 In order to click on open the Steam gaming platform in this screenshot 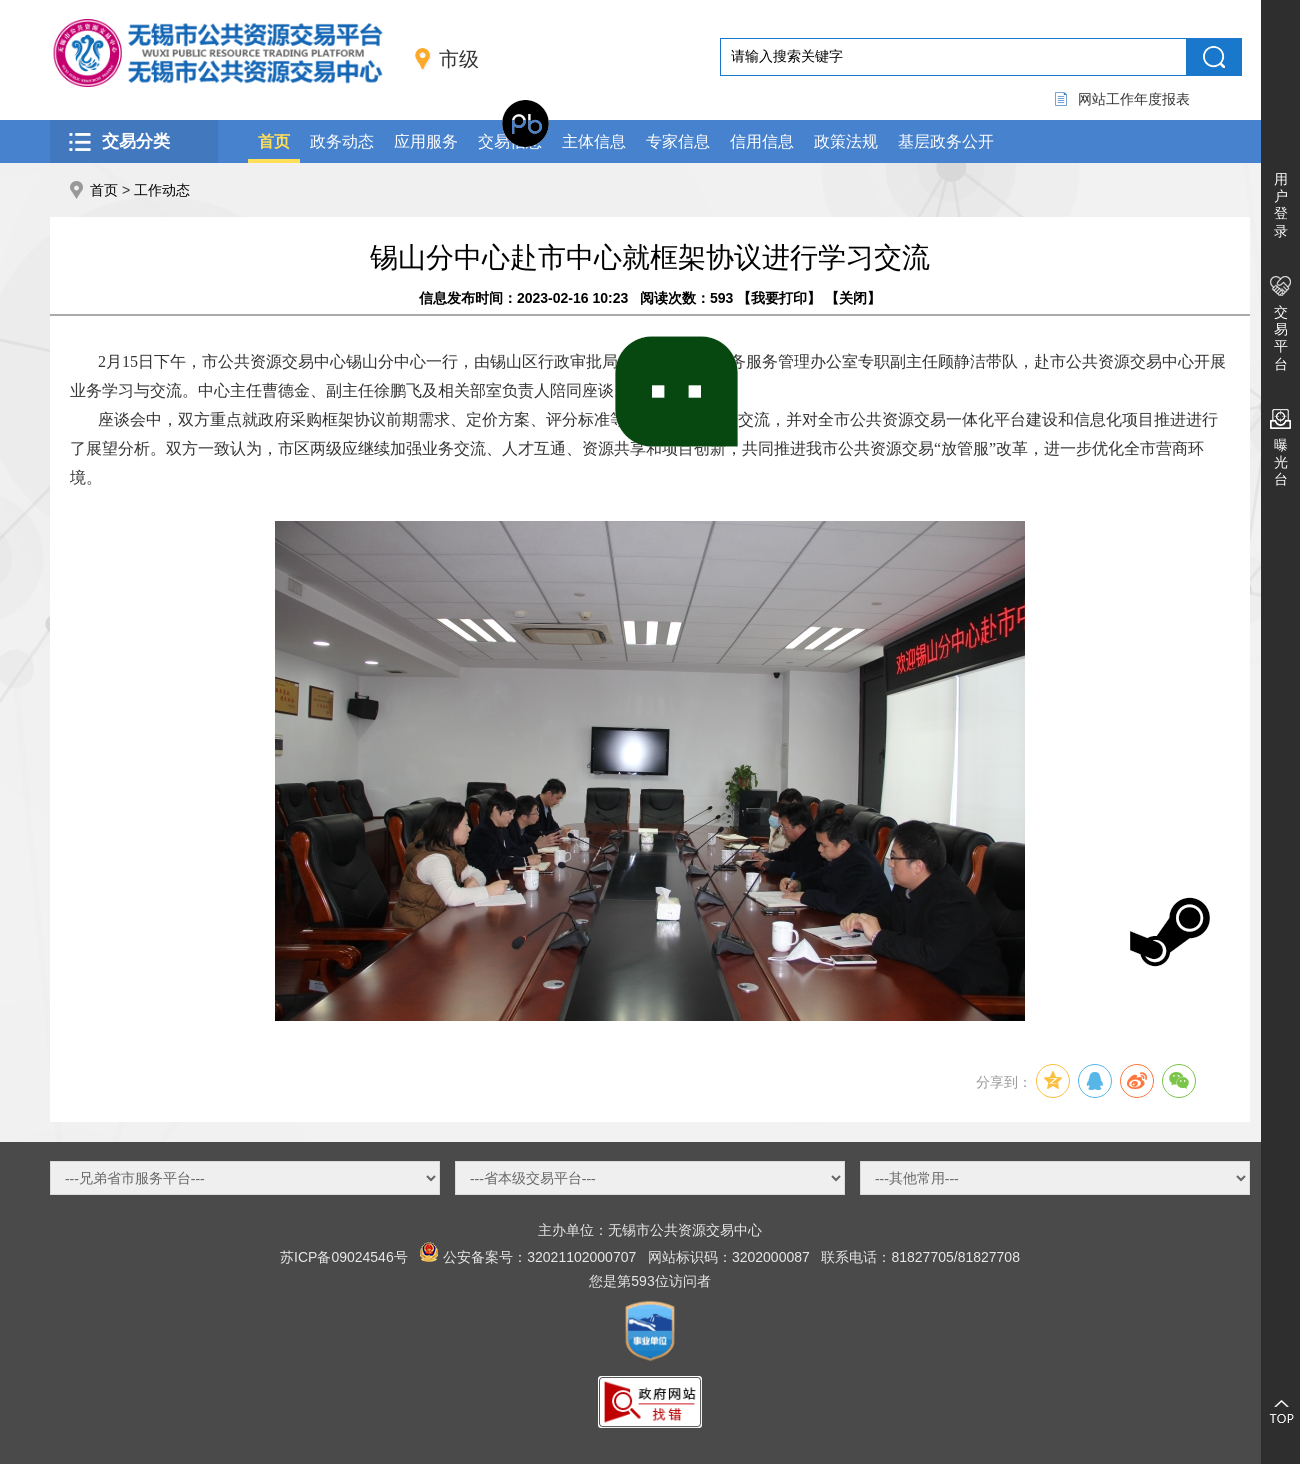, I will do `click(1170, 932)`.